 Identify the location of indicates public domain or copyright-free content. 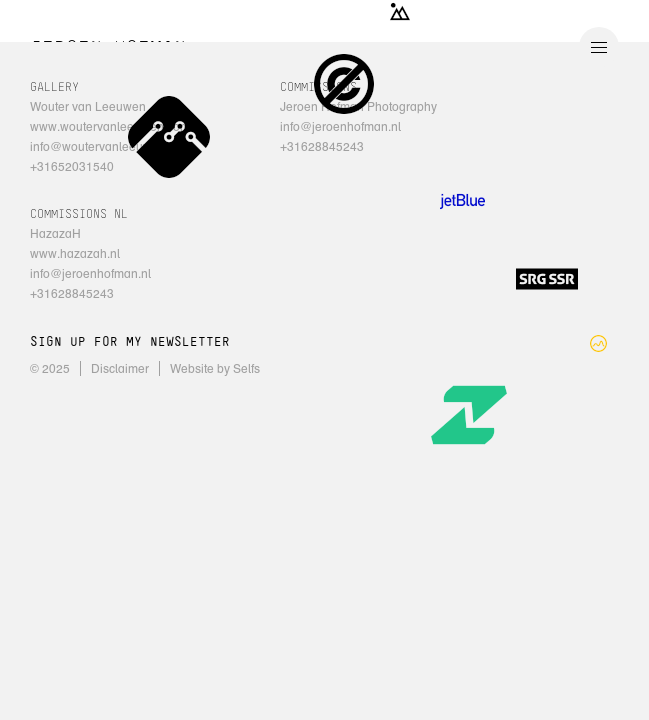
(344, 84).